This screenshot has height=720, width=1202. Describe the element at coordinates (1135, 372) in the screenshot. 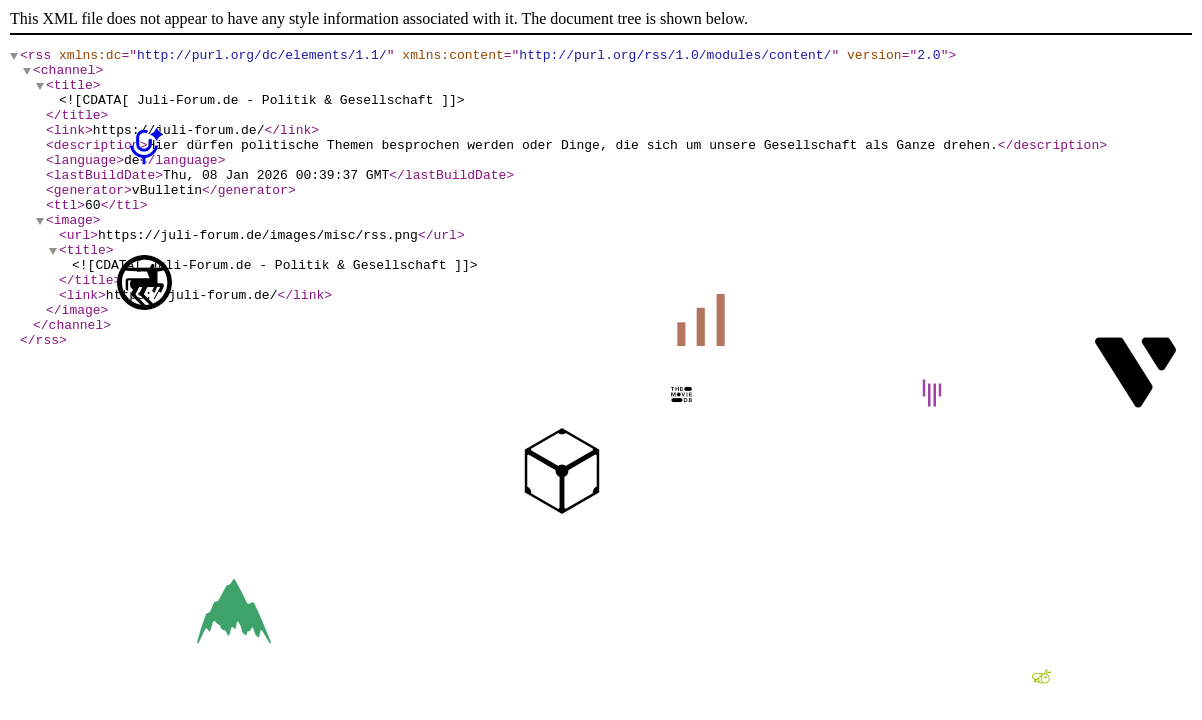

I see `vultr cloud hosting logo` at that location.